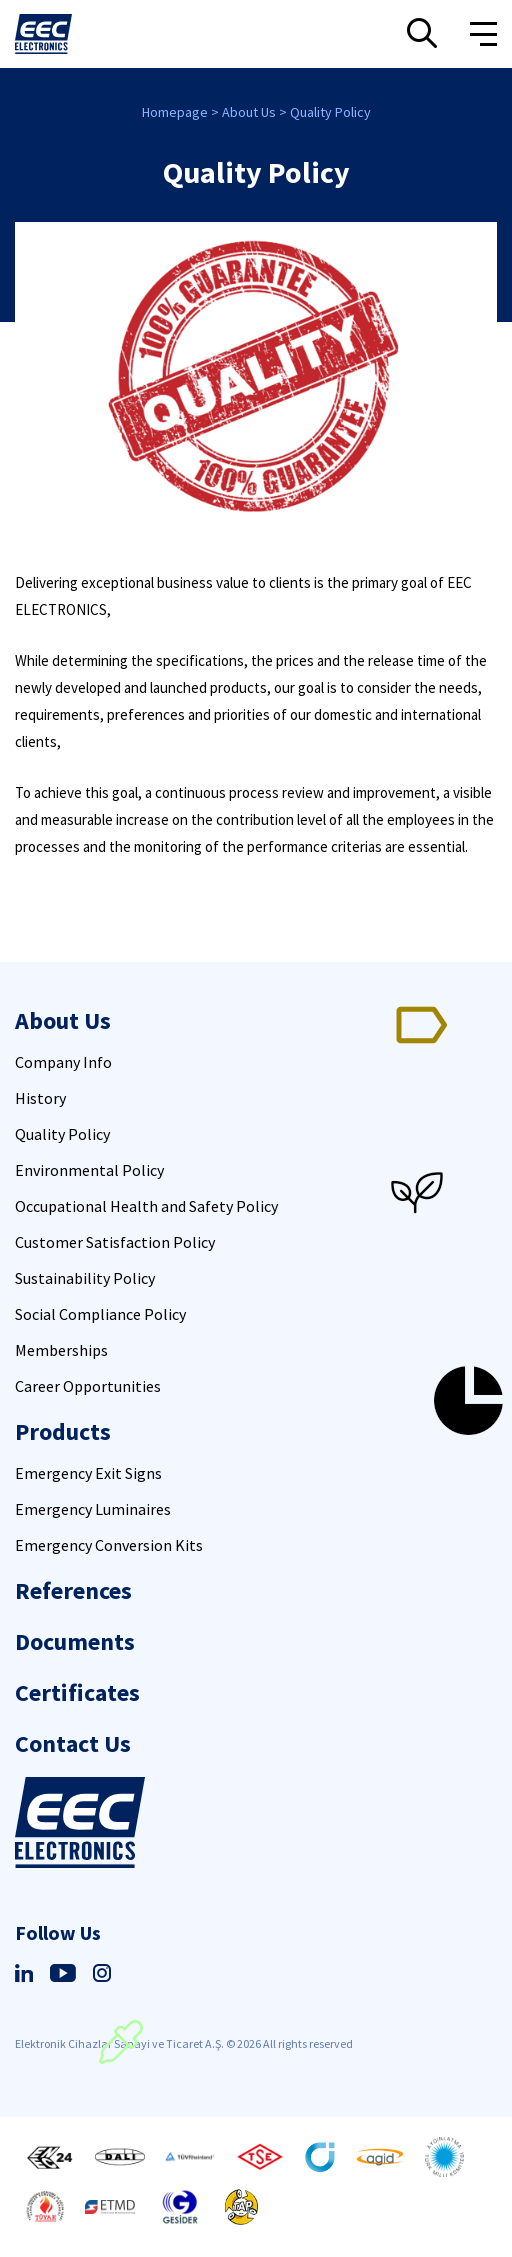  Describe the element at coordinates (468, 1400) in the screenshot. I see `view data breakdown or statistics` at that location.